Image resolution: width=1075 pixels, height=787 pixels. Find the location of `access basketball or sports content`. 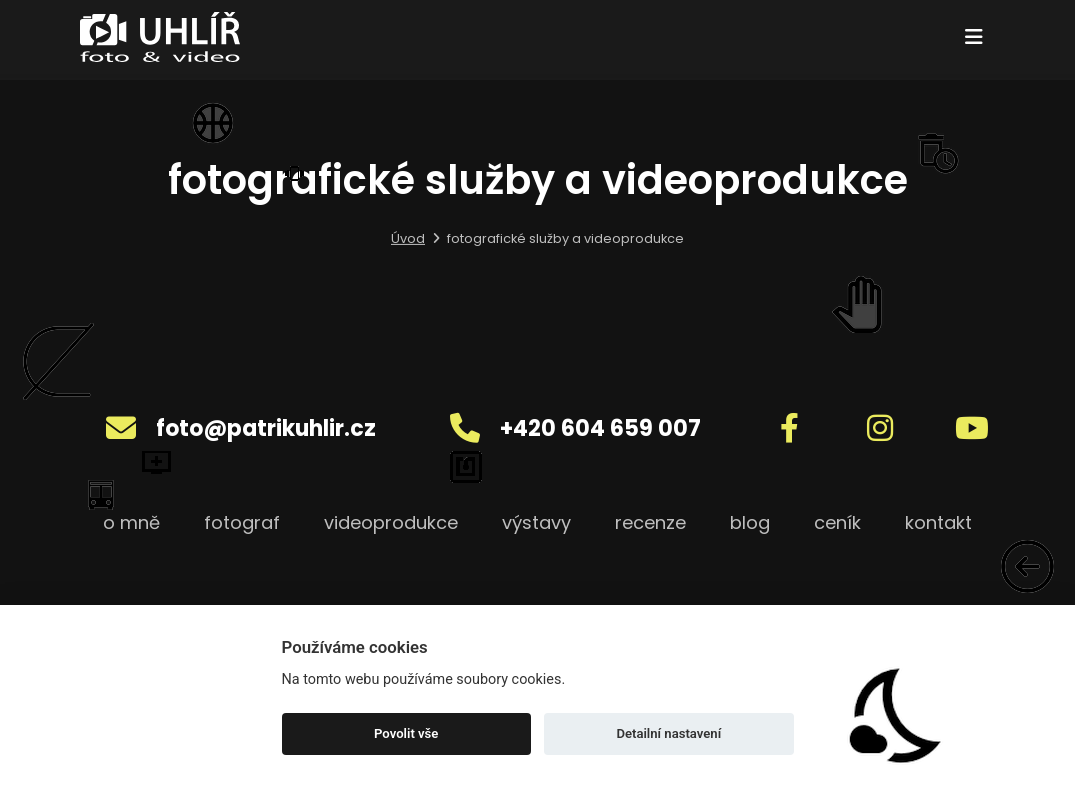

access basketball or sports content is located at coordinates (213, 123).